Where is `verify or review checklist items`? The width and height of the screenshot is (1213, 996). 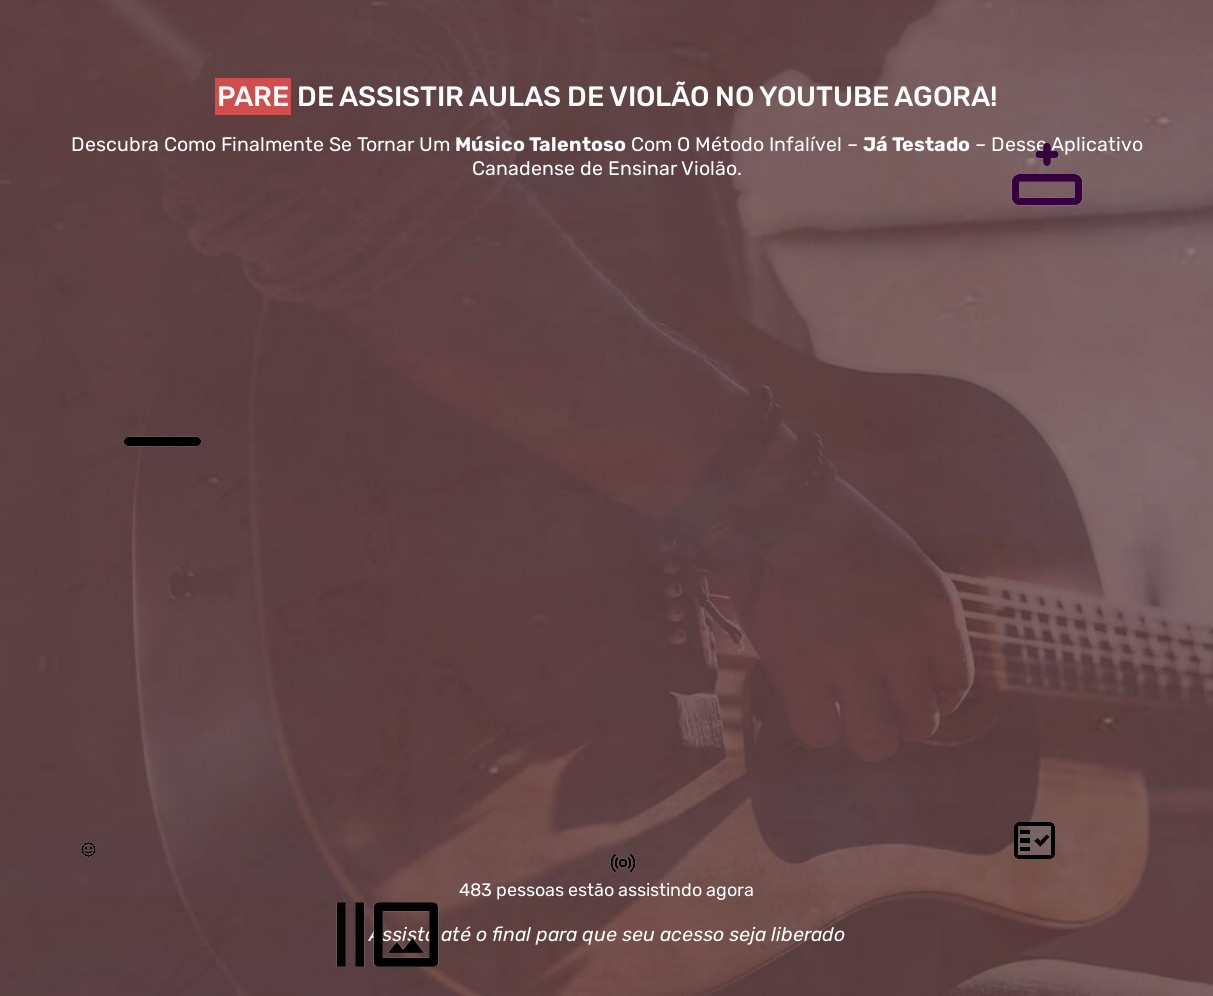 verify or review checklist items is located at coordinates (1034, 840).